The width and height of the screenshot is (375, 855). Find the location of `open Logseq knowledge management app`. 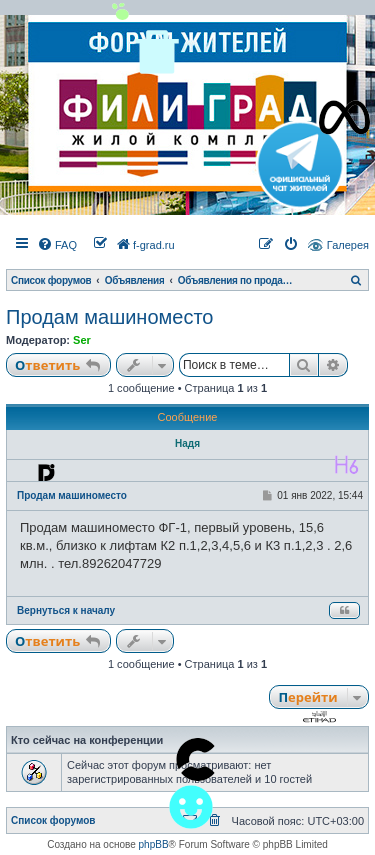

open Logseq knowledge management app is located at coordinates (120, 11).